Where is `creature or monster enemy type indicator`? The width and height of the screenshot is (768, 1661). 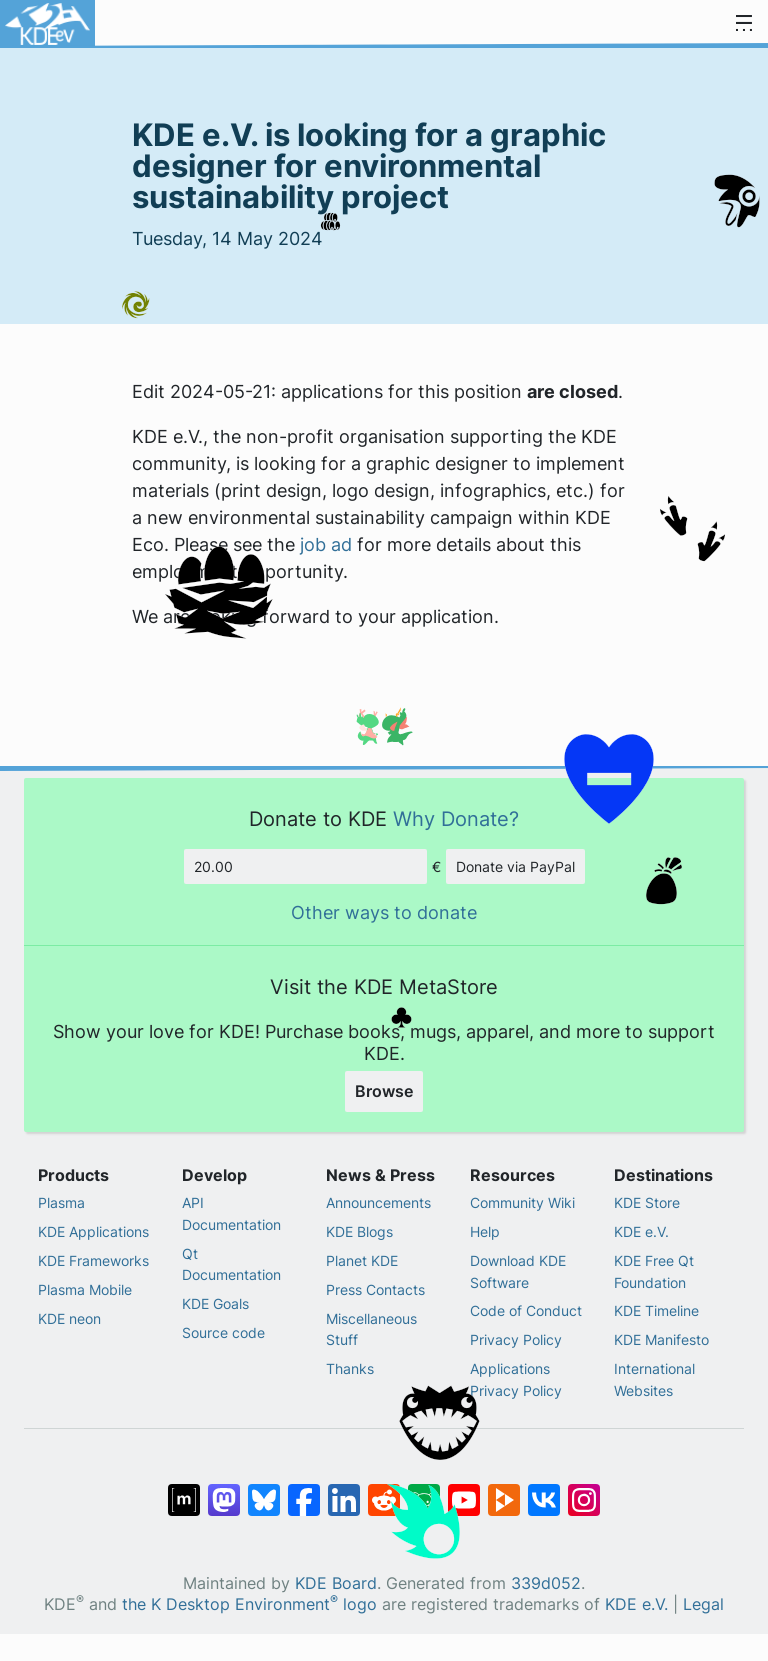 creature or monster enemy type indicator is located at coordinates (439, 1421).